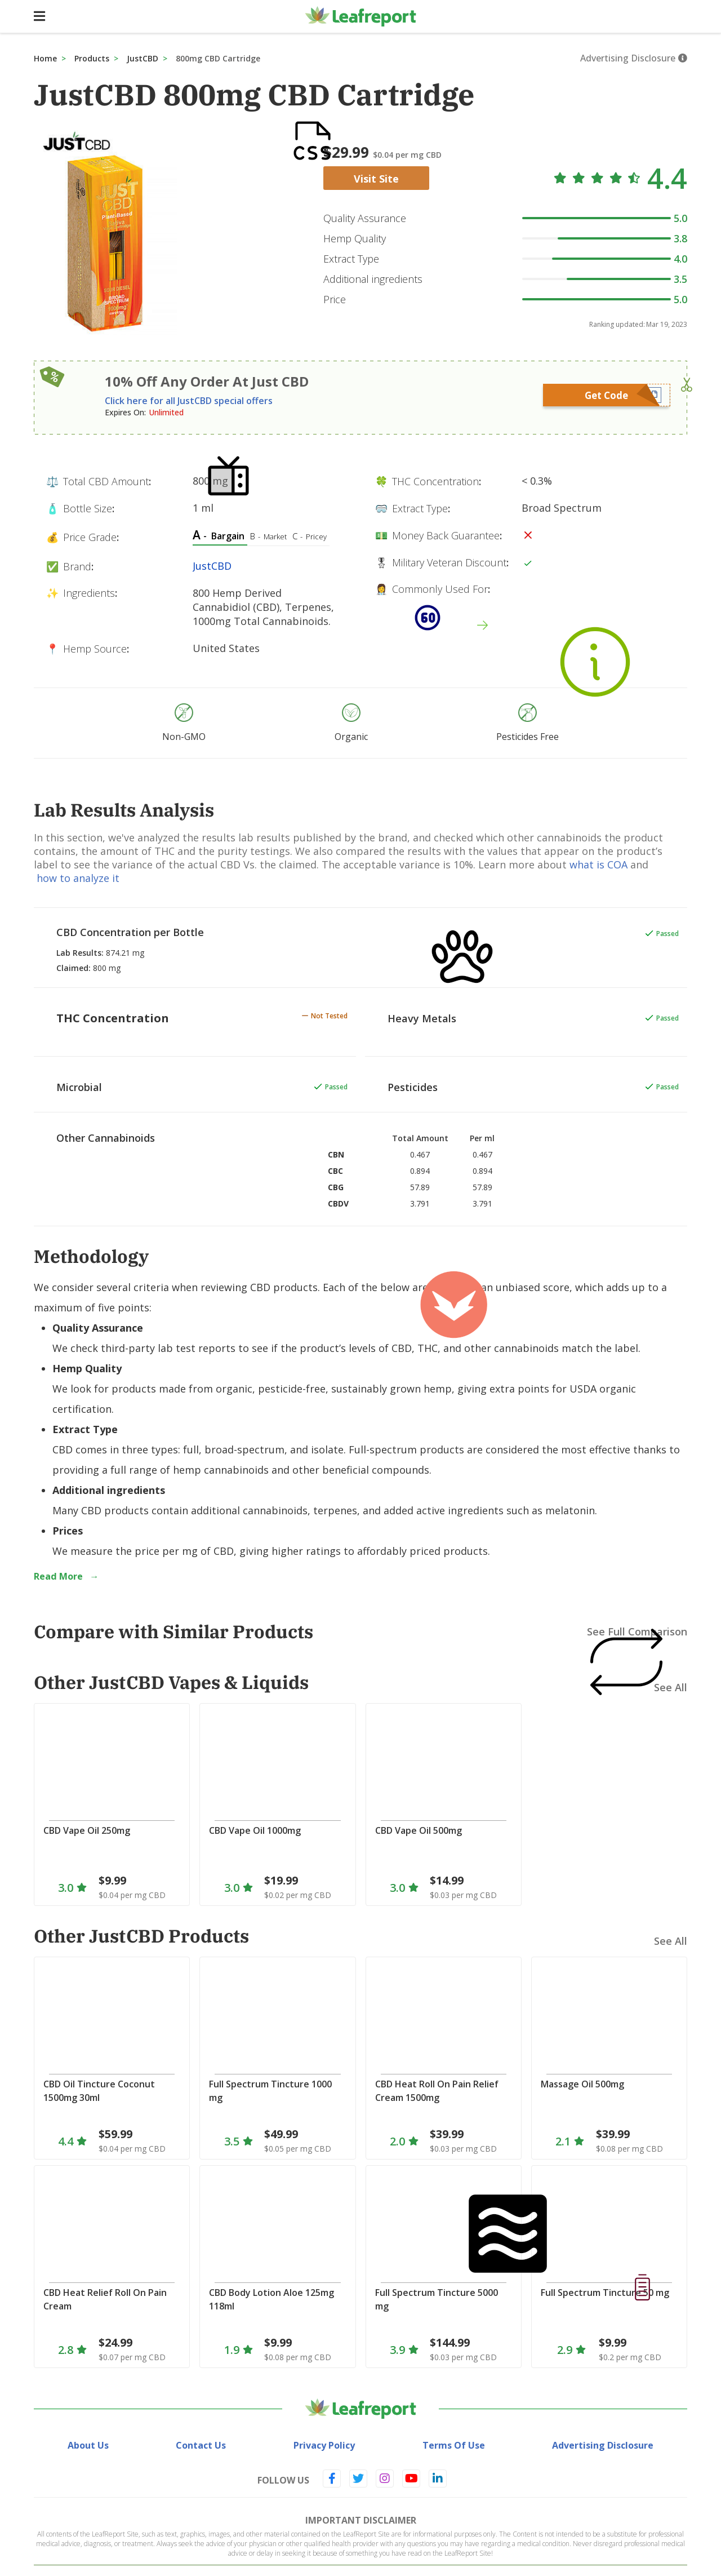 Image resolution: width=721 pixels, height=2576 pixels. I want to click on indicates full battery charge, so click(642, 2287).